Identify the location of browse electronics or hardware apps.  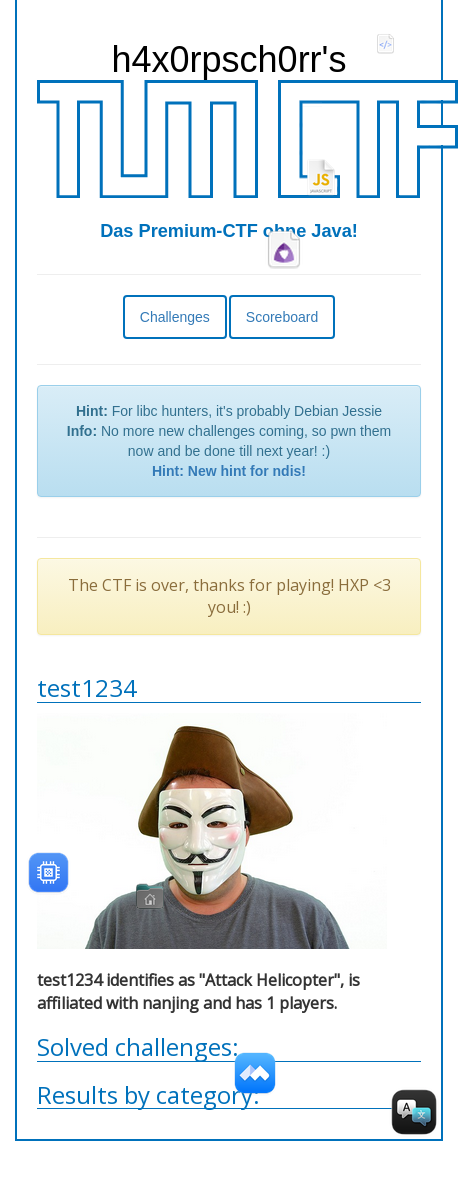
(48, 872).